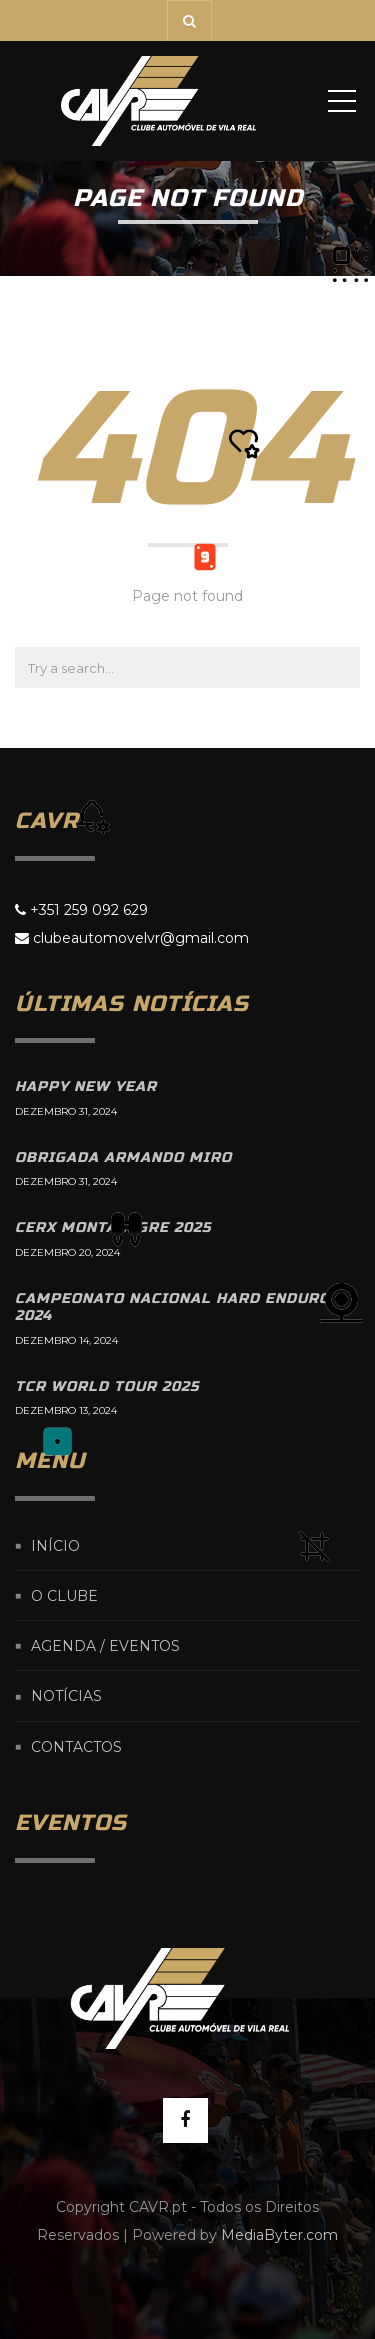 The height and width of the screenshot is (2339, 375). What do you see at coordinates (243, 442) in the screenshot?
I see `add item to favorites with priority rating` at bounding box center [243, 442].